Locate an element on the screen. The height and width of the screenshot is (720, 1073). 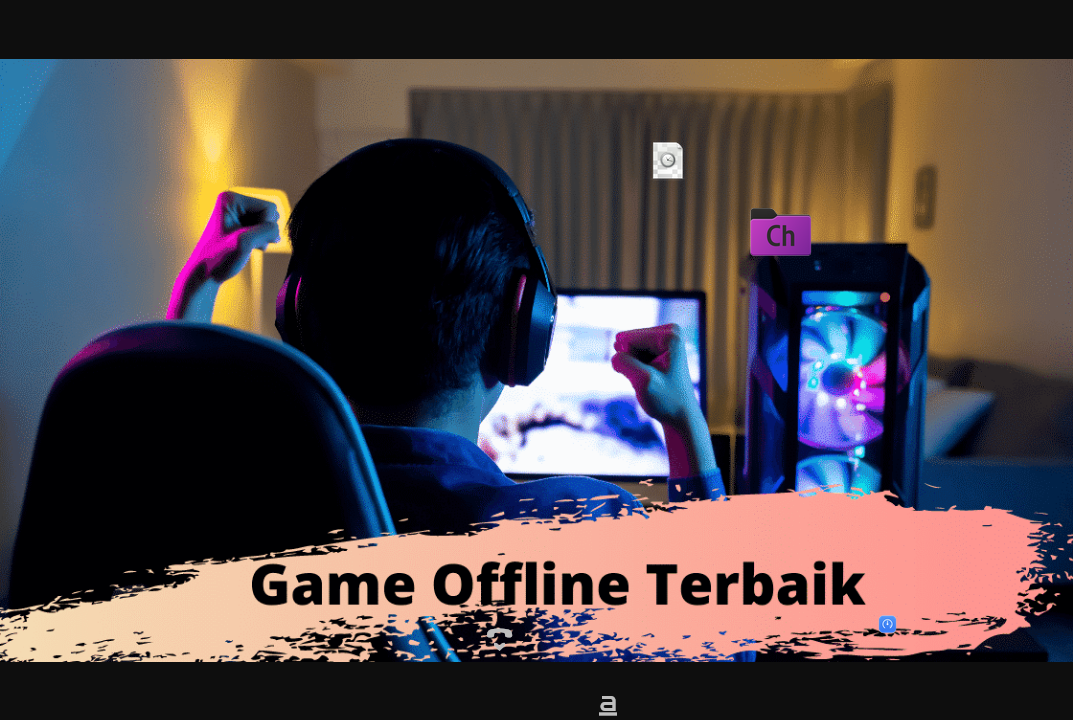
open adobe character animator project folder is located at coordinates (780, 233).